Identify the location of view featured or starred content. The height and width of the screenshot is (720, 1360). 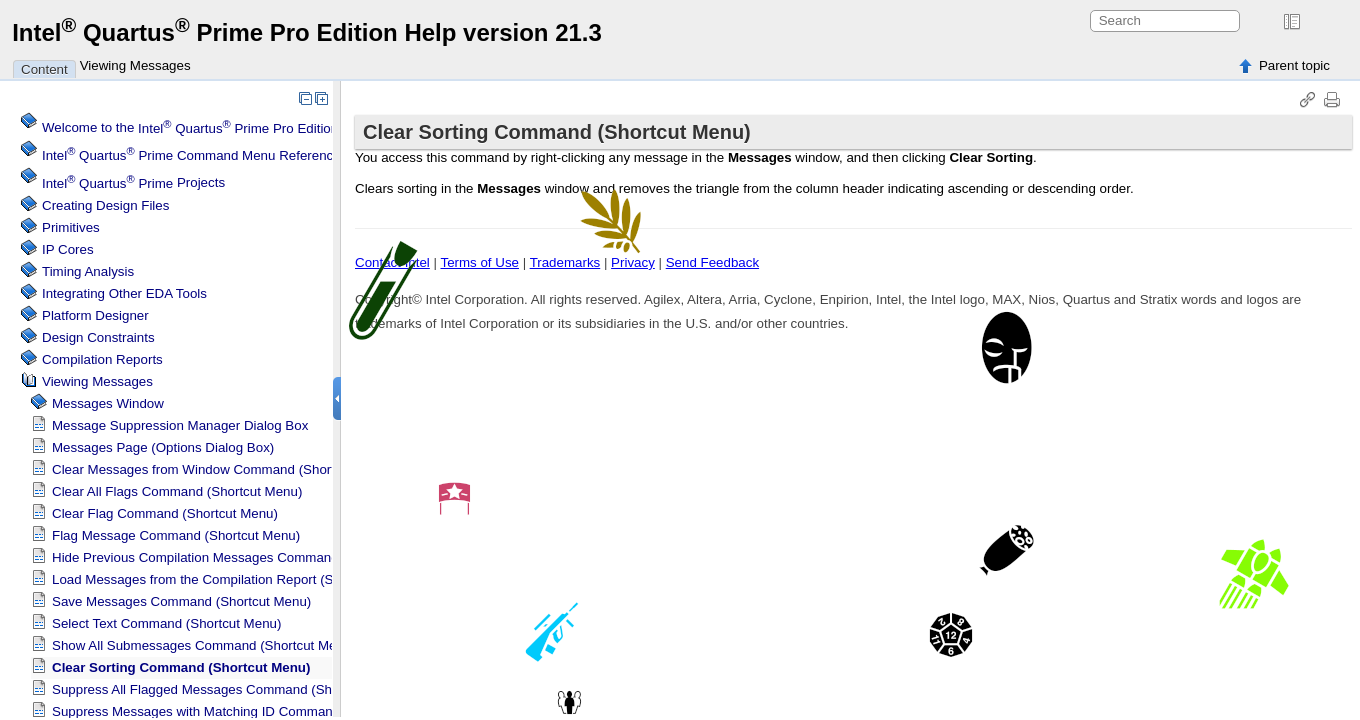
(454, 498).